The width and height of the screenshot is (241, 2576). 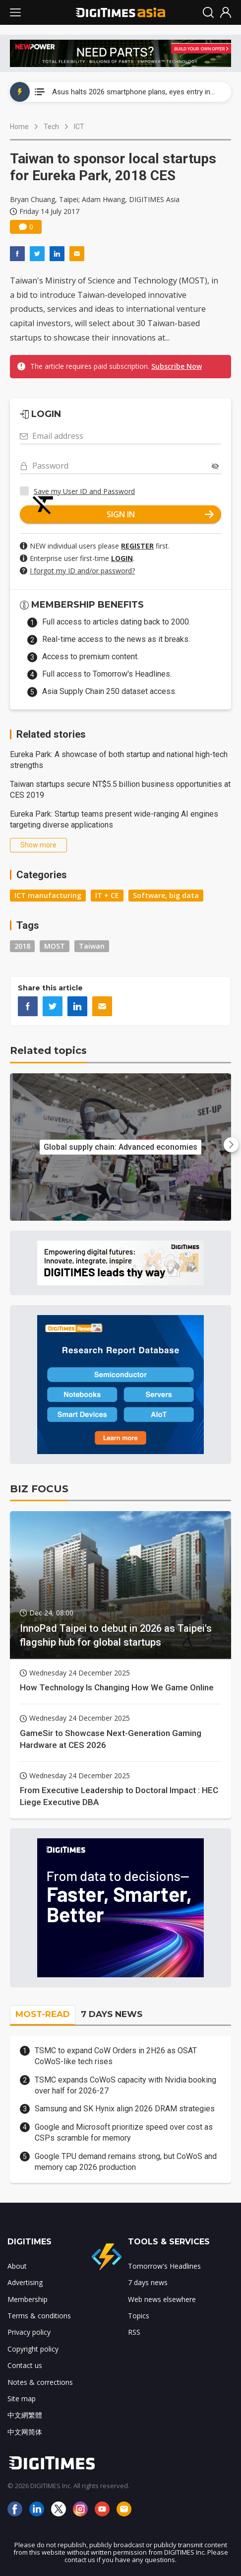 What do you see at coordinates (107, 2257) in the screenshot?
I see `open azure functions app` at bounding box center [107, 2257].